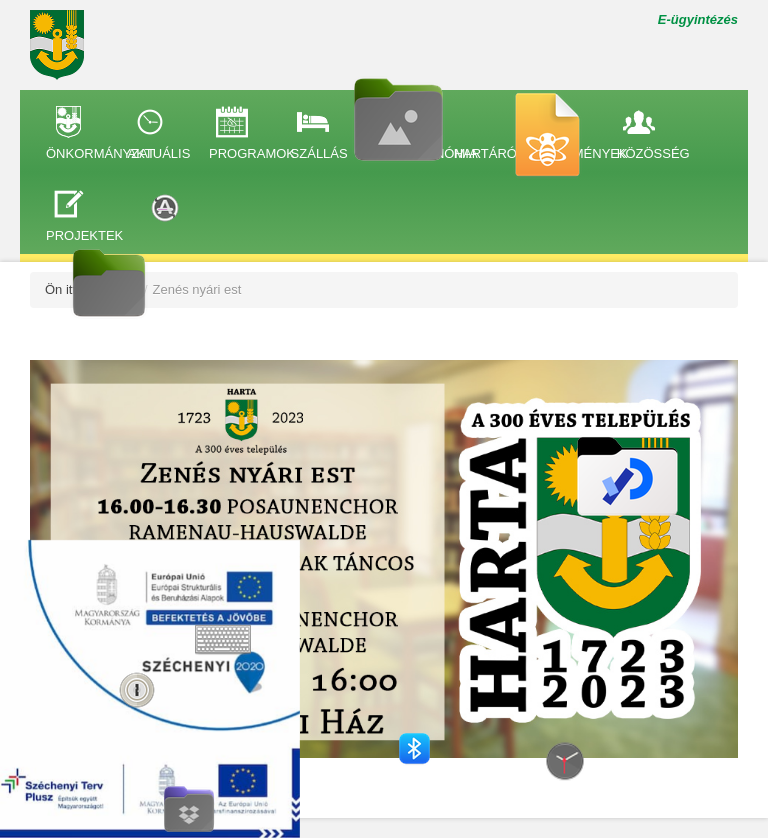 This screenshot has height=838, width=768. I want to click on open a freeplane mind mapping file, so click(547, 134).